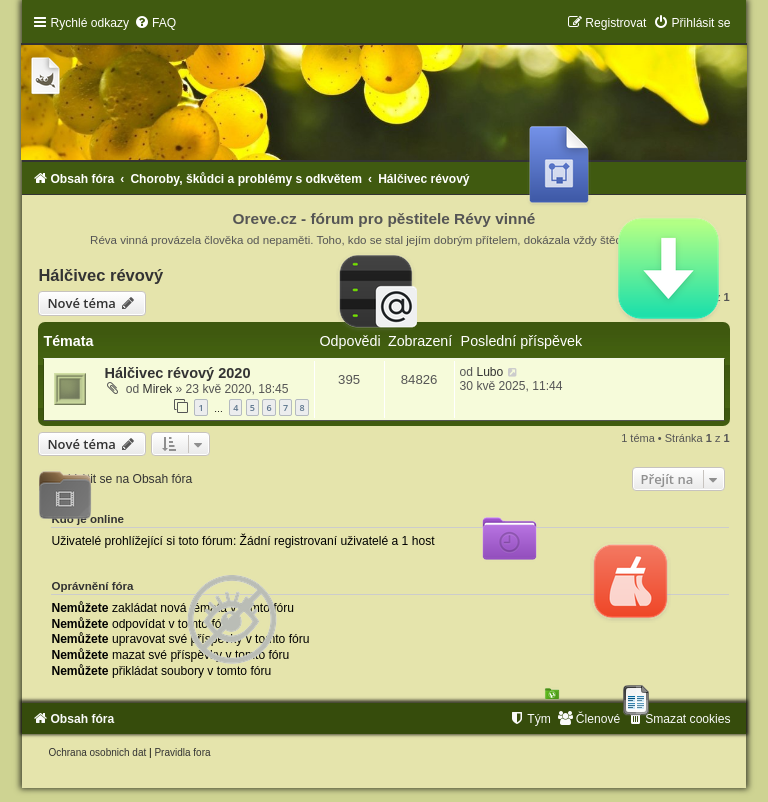  Describe the element at coordinates (630, 582) in the screenshot. I see `access privacy and storage cleanup settings` at that location.